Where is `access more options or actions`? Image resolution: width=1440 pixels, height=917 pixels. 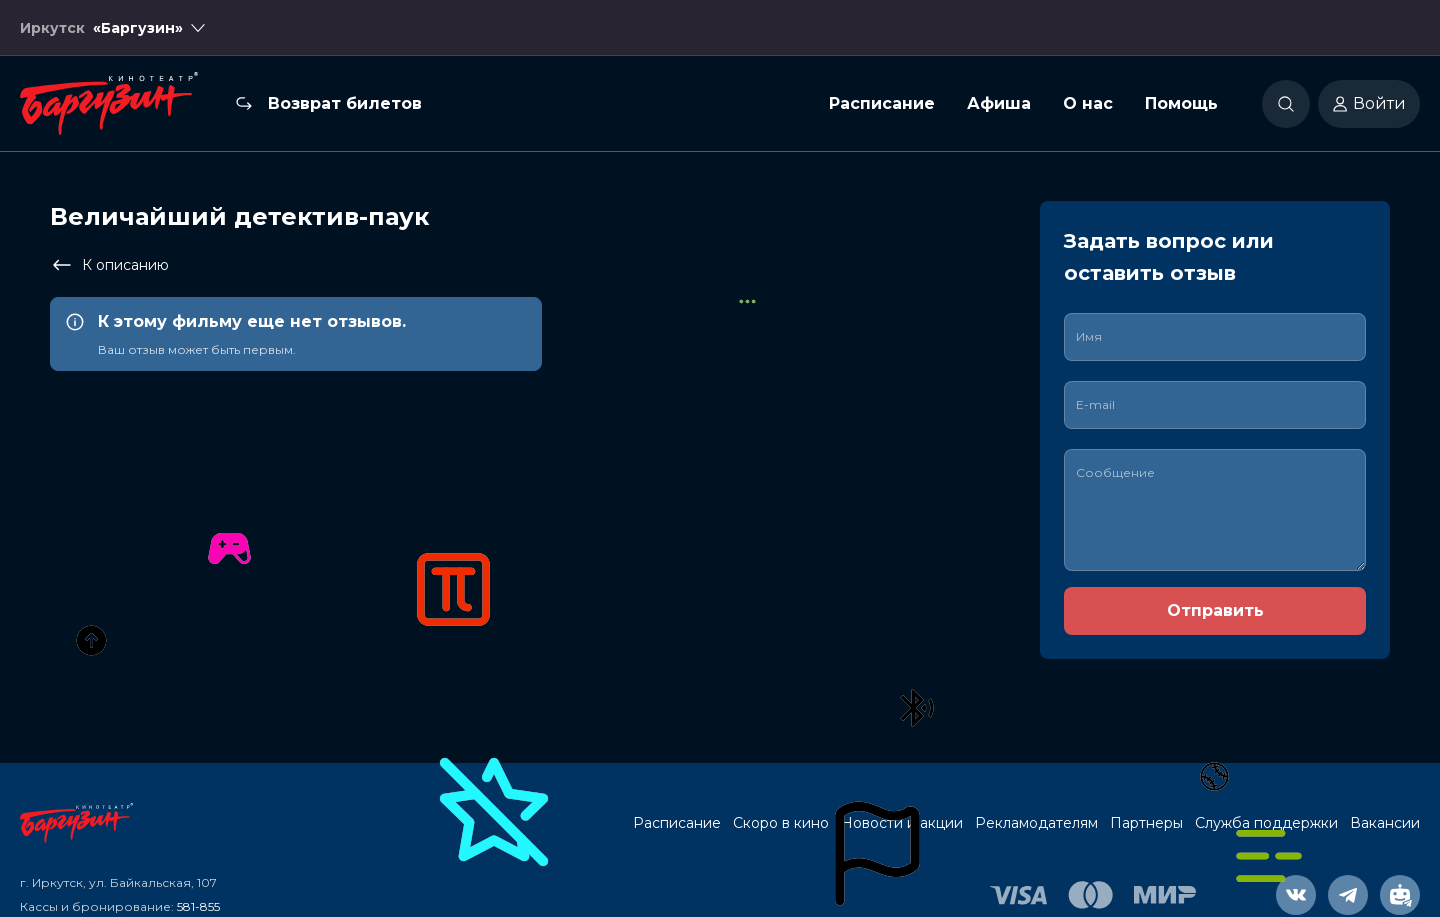
access more options or actions is located at coordinates (747, 301).